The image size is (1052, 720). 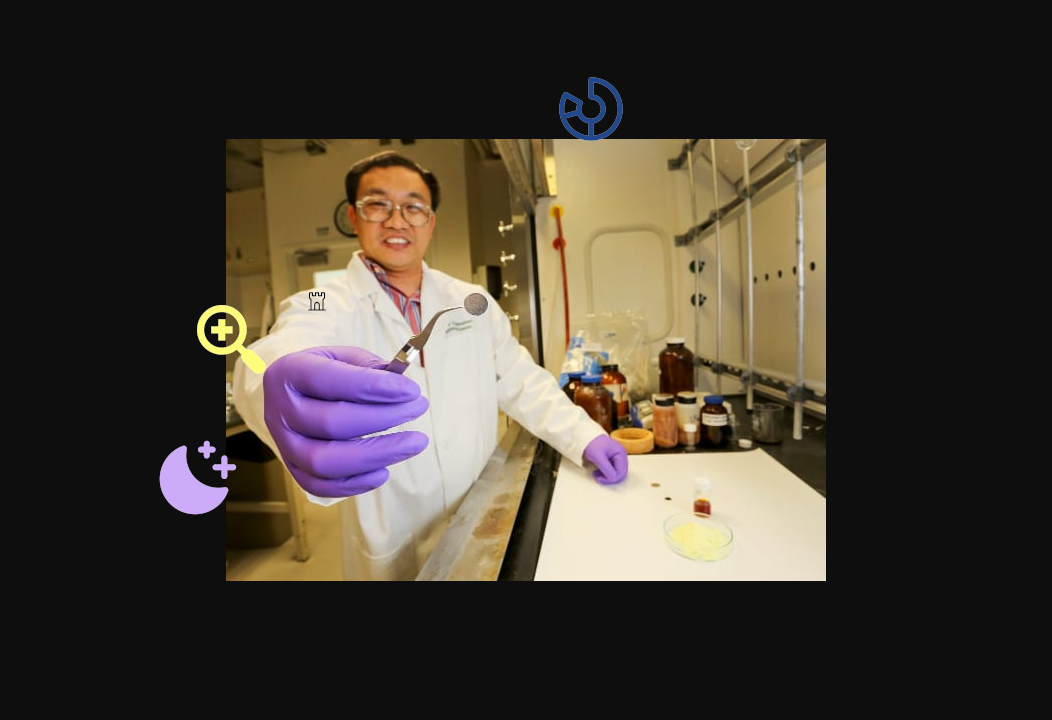 What do you see at coordinates (195, 479) in the screenshot?
I see `toggle dark mode or night theme` at bounding box center [195, 479].